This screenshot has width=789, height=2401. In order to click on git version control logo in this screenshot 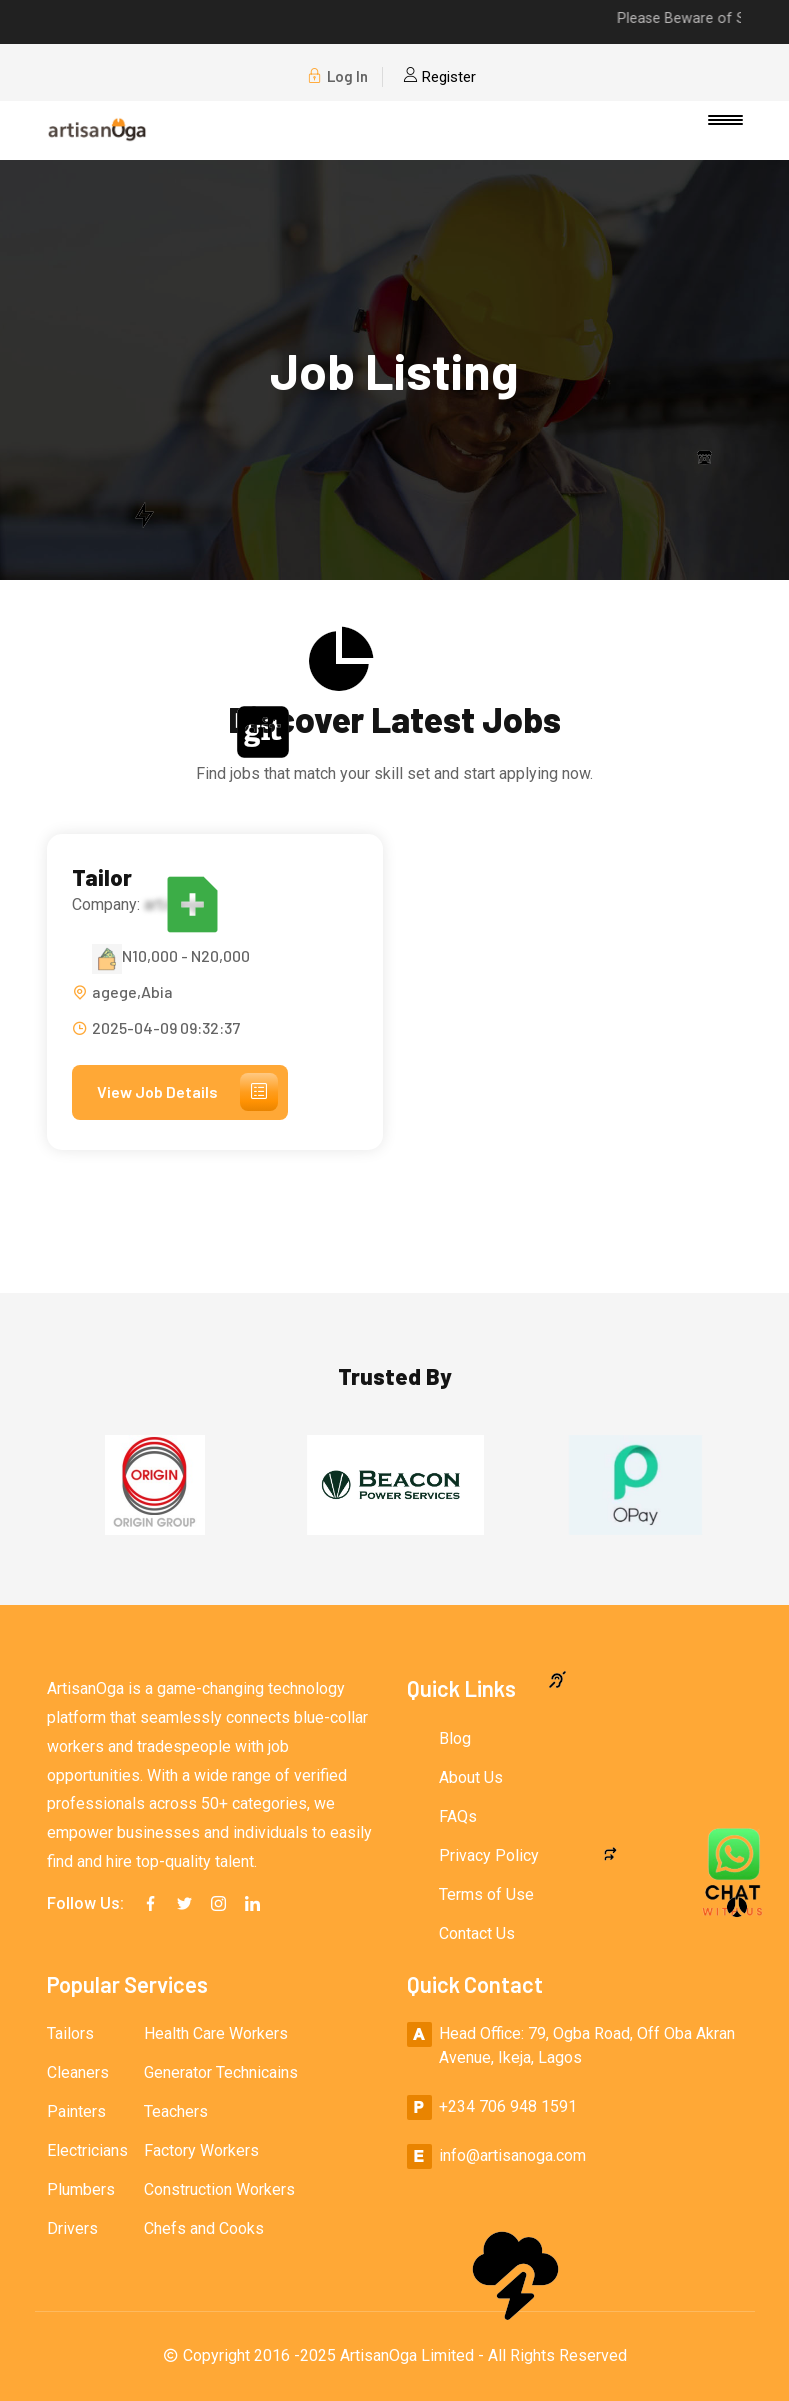, I will do `click(263, 732)`.